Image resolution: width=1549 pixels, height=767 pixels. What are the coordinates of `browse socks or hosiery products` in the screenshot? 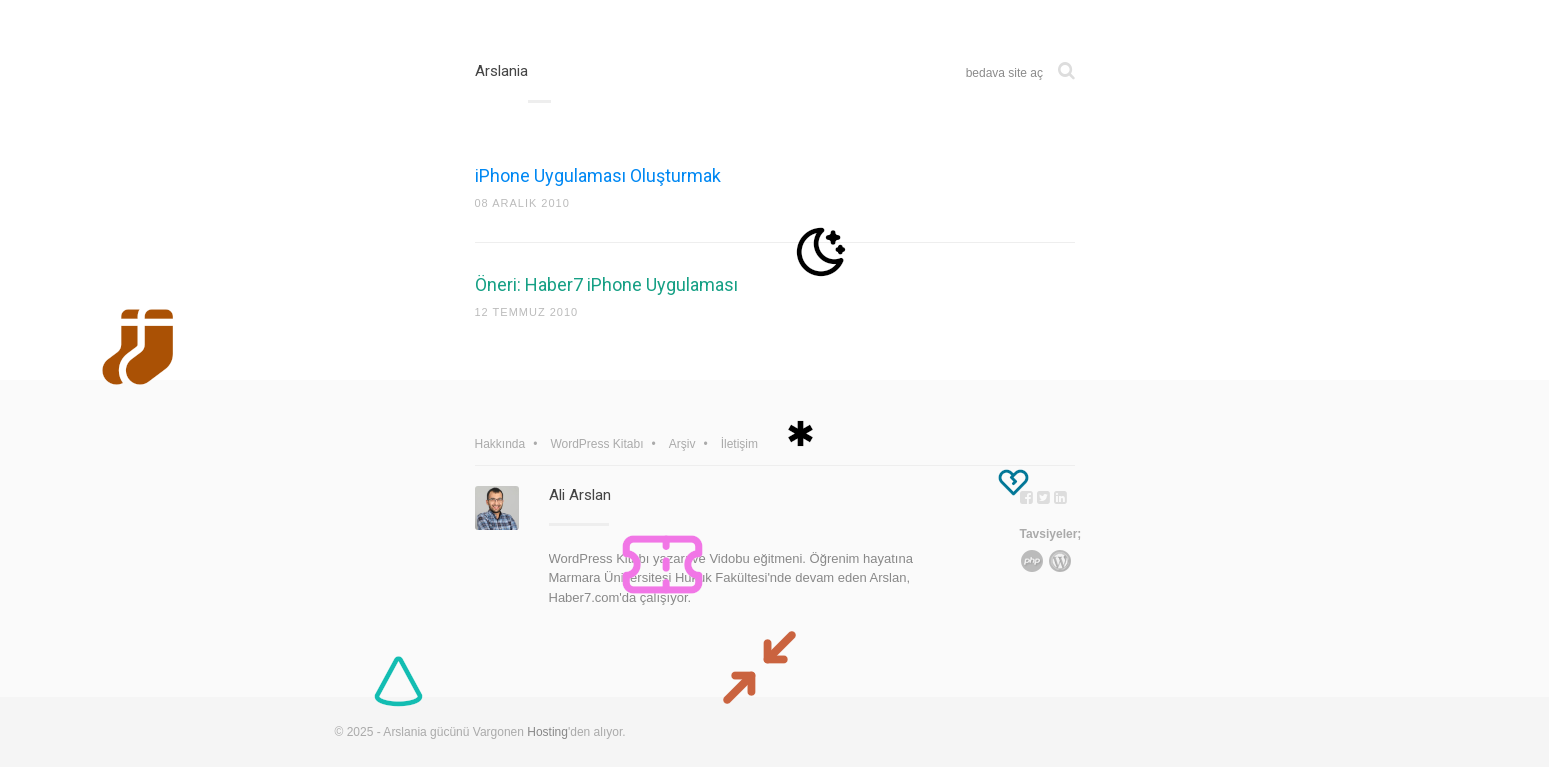 It's located at (140, 347).